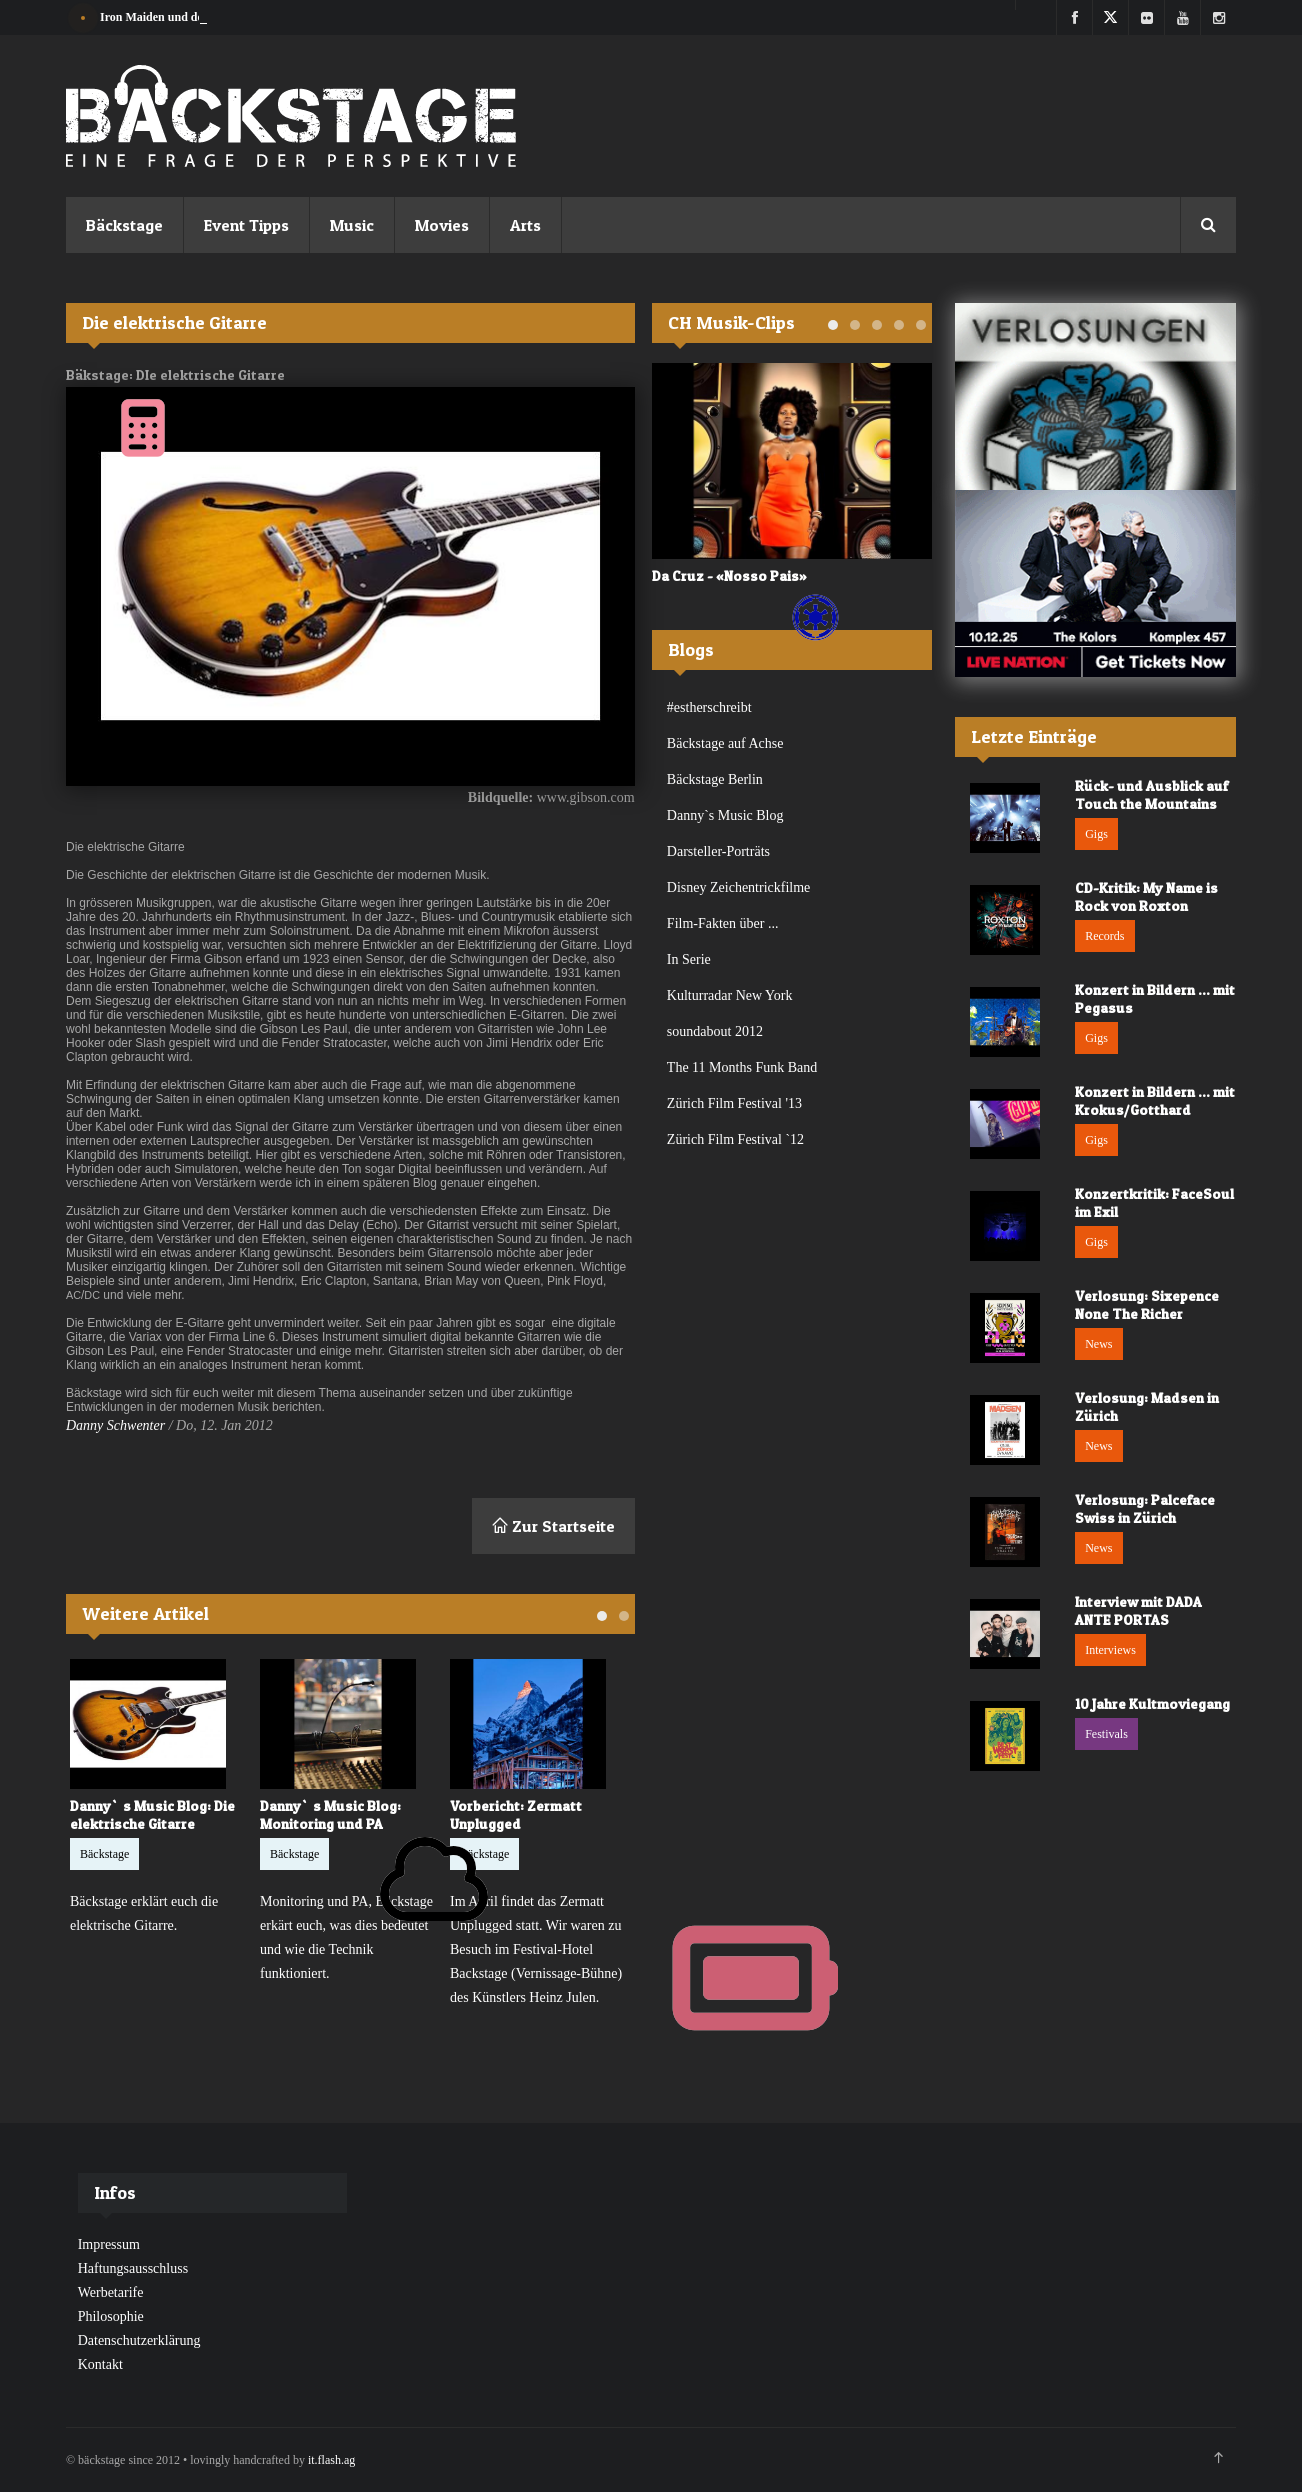 The height and width of the screenshot is (2492, 1302). Describe the element at coordinates (434, 1879) in the screenshot. I see `access cloud storage` at that location.